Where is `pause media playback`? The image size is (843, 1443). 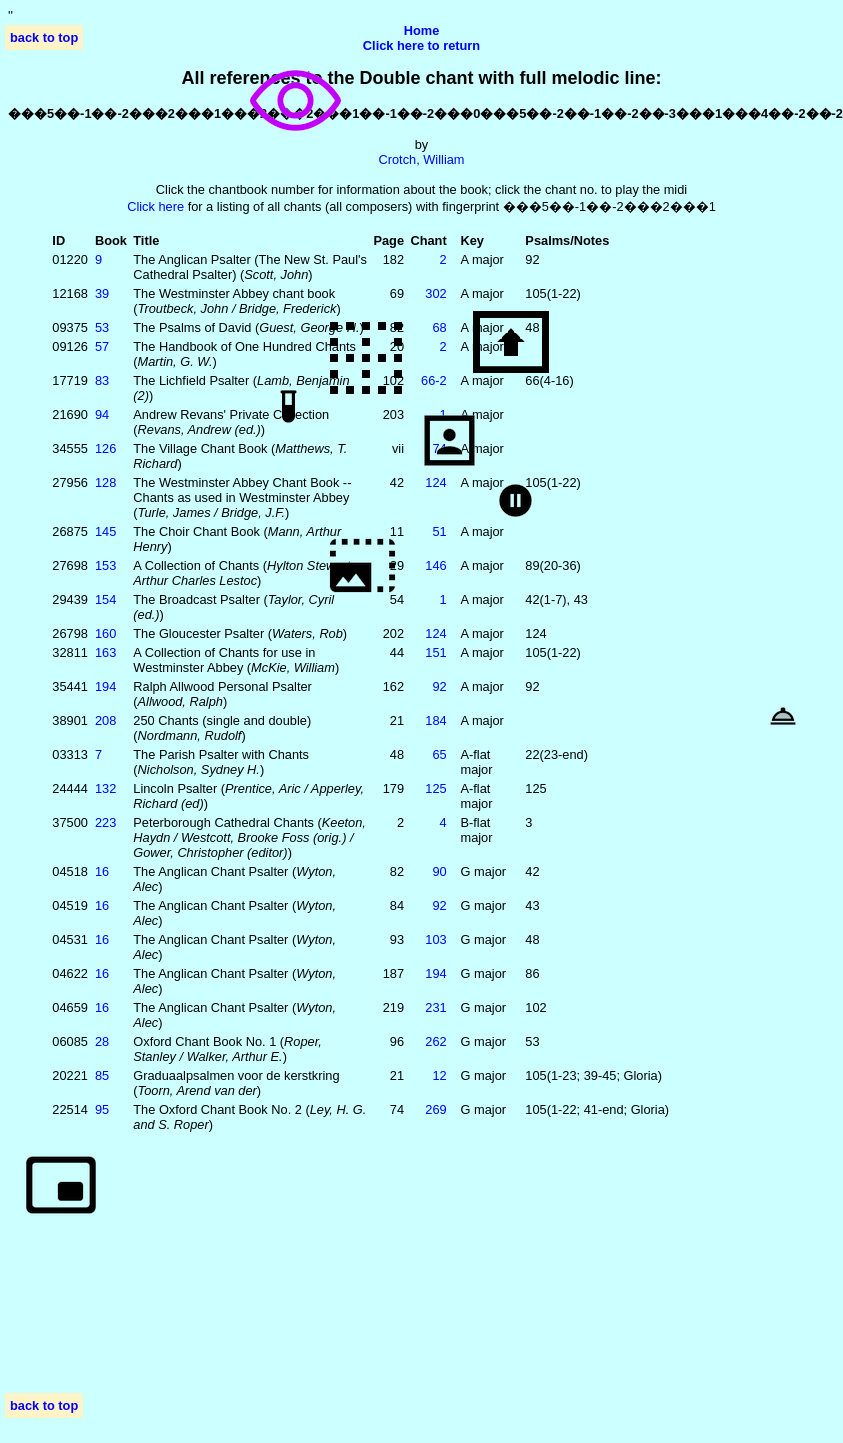 pause media playback is located at coordinates (515, 500).